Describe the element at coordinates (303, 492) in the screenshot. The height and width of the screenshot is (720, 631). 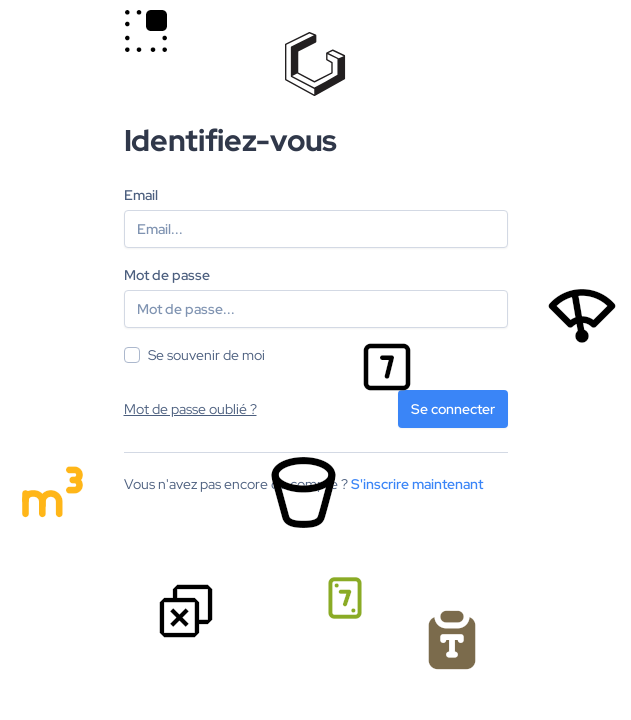
I see `fill tool for painting or coloring areas` at that location.